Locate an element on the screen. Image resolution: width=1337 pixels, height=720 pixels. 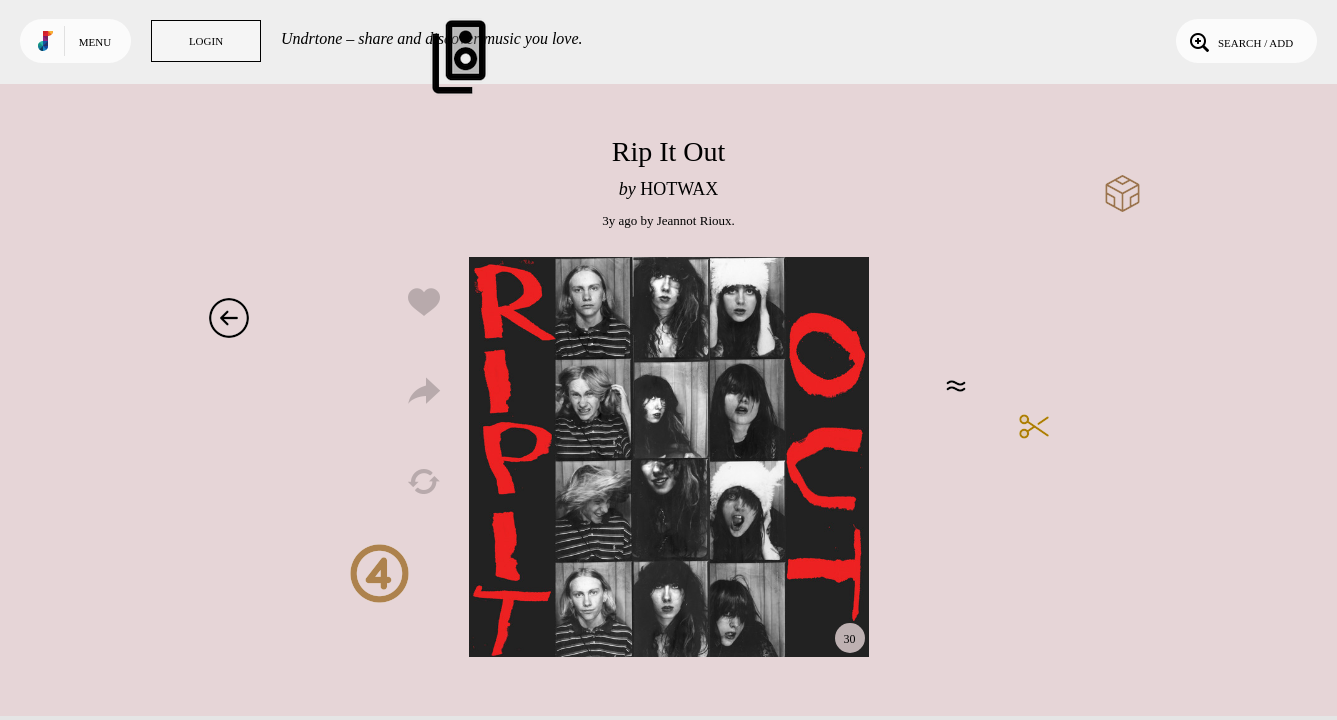
indicates step four in a multi-step process is located at coordinates (379, 573).